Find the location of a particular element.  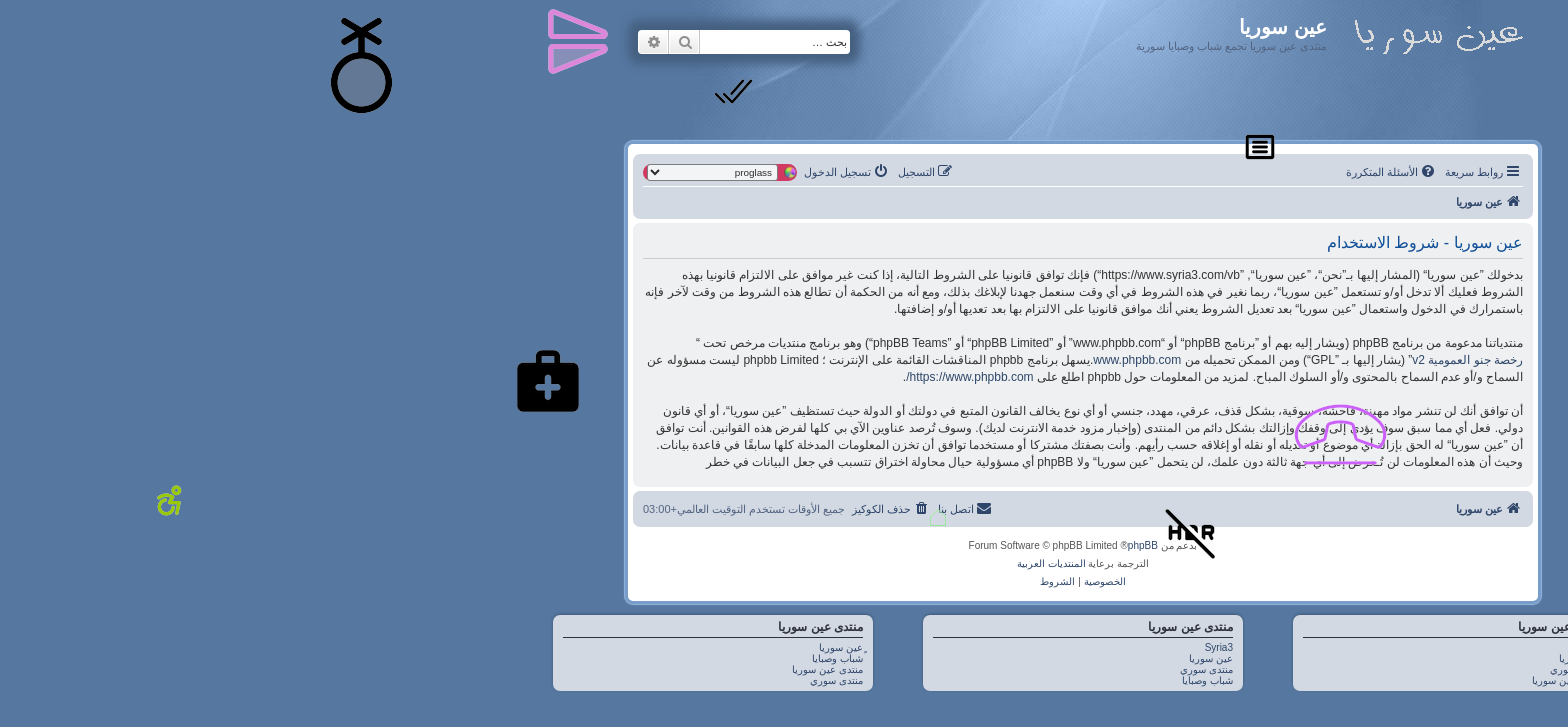

view article or document is located at coordinates (1260, 147).